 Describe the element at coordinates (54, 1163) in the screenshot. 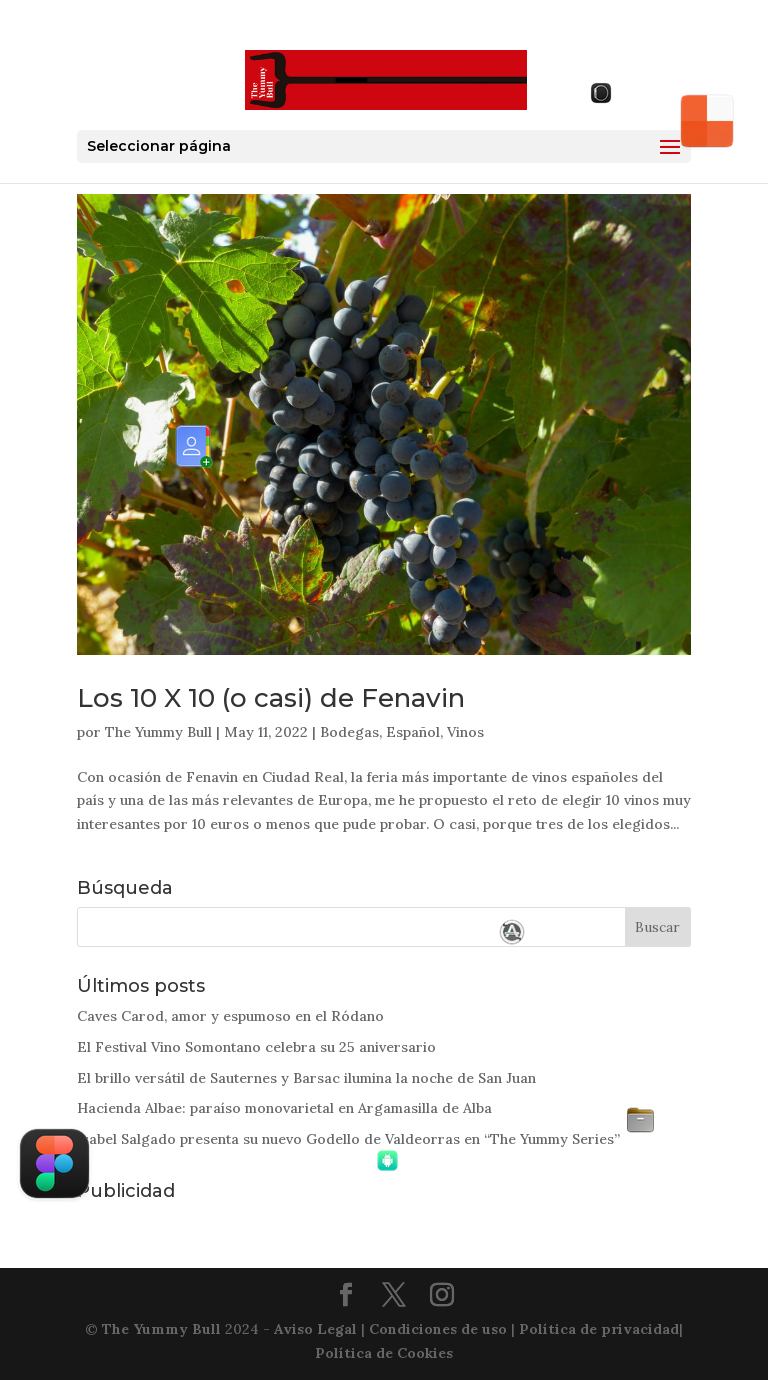

I see `open figma design app` at that location.